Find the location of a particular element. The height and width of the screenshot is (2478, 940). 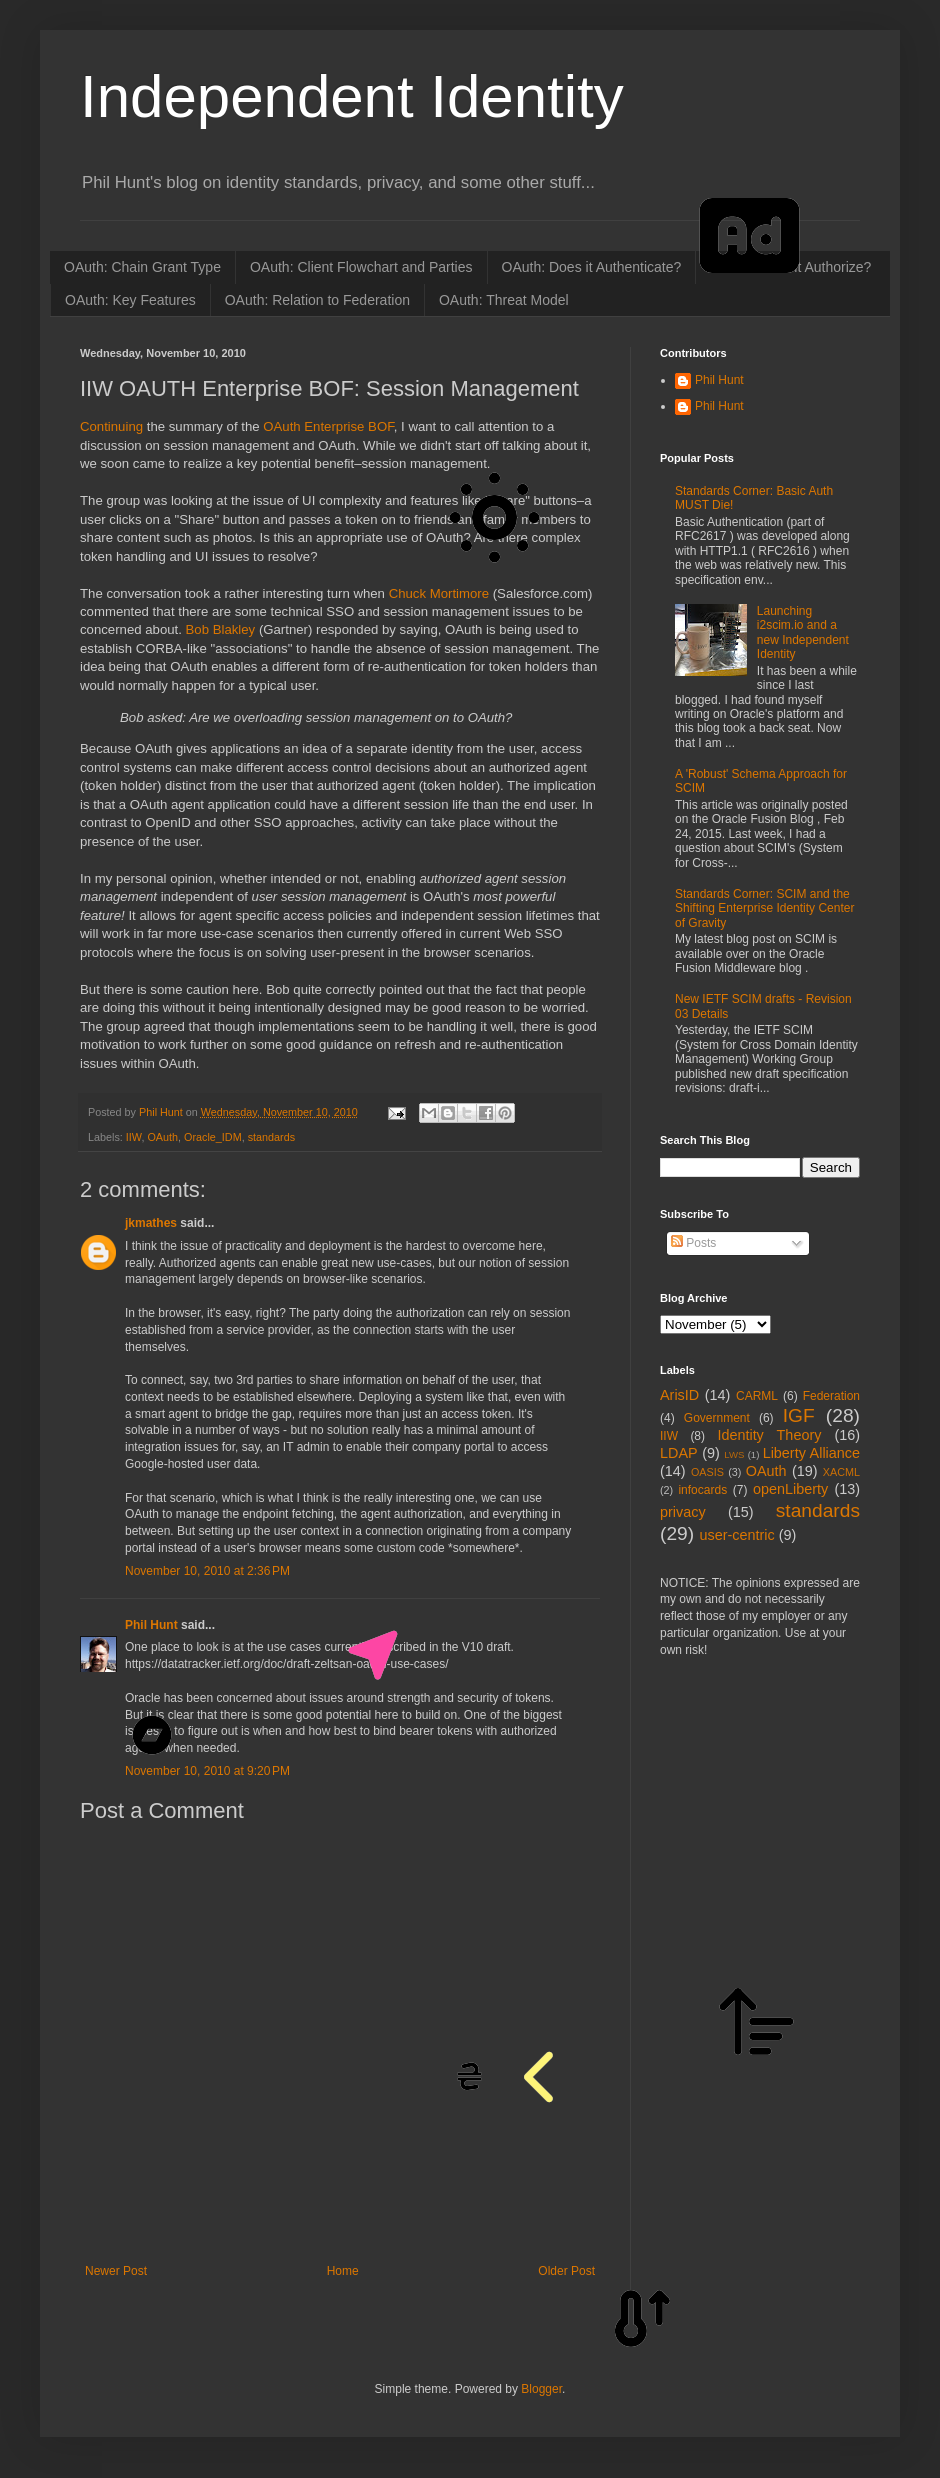

go back to the previous screen is located at coordinates (542, 2077).